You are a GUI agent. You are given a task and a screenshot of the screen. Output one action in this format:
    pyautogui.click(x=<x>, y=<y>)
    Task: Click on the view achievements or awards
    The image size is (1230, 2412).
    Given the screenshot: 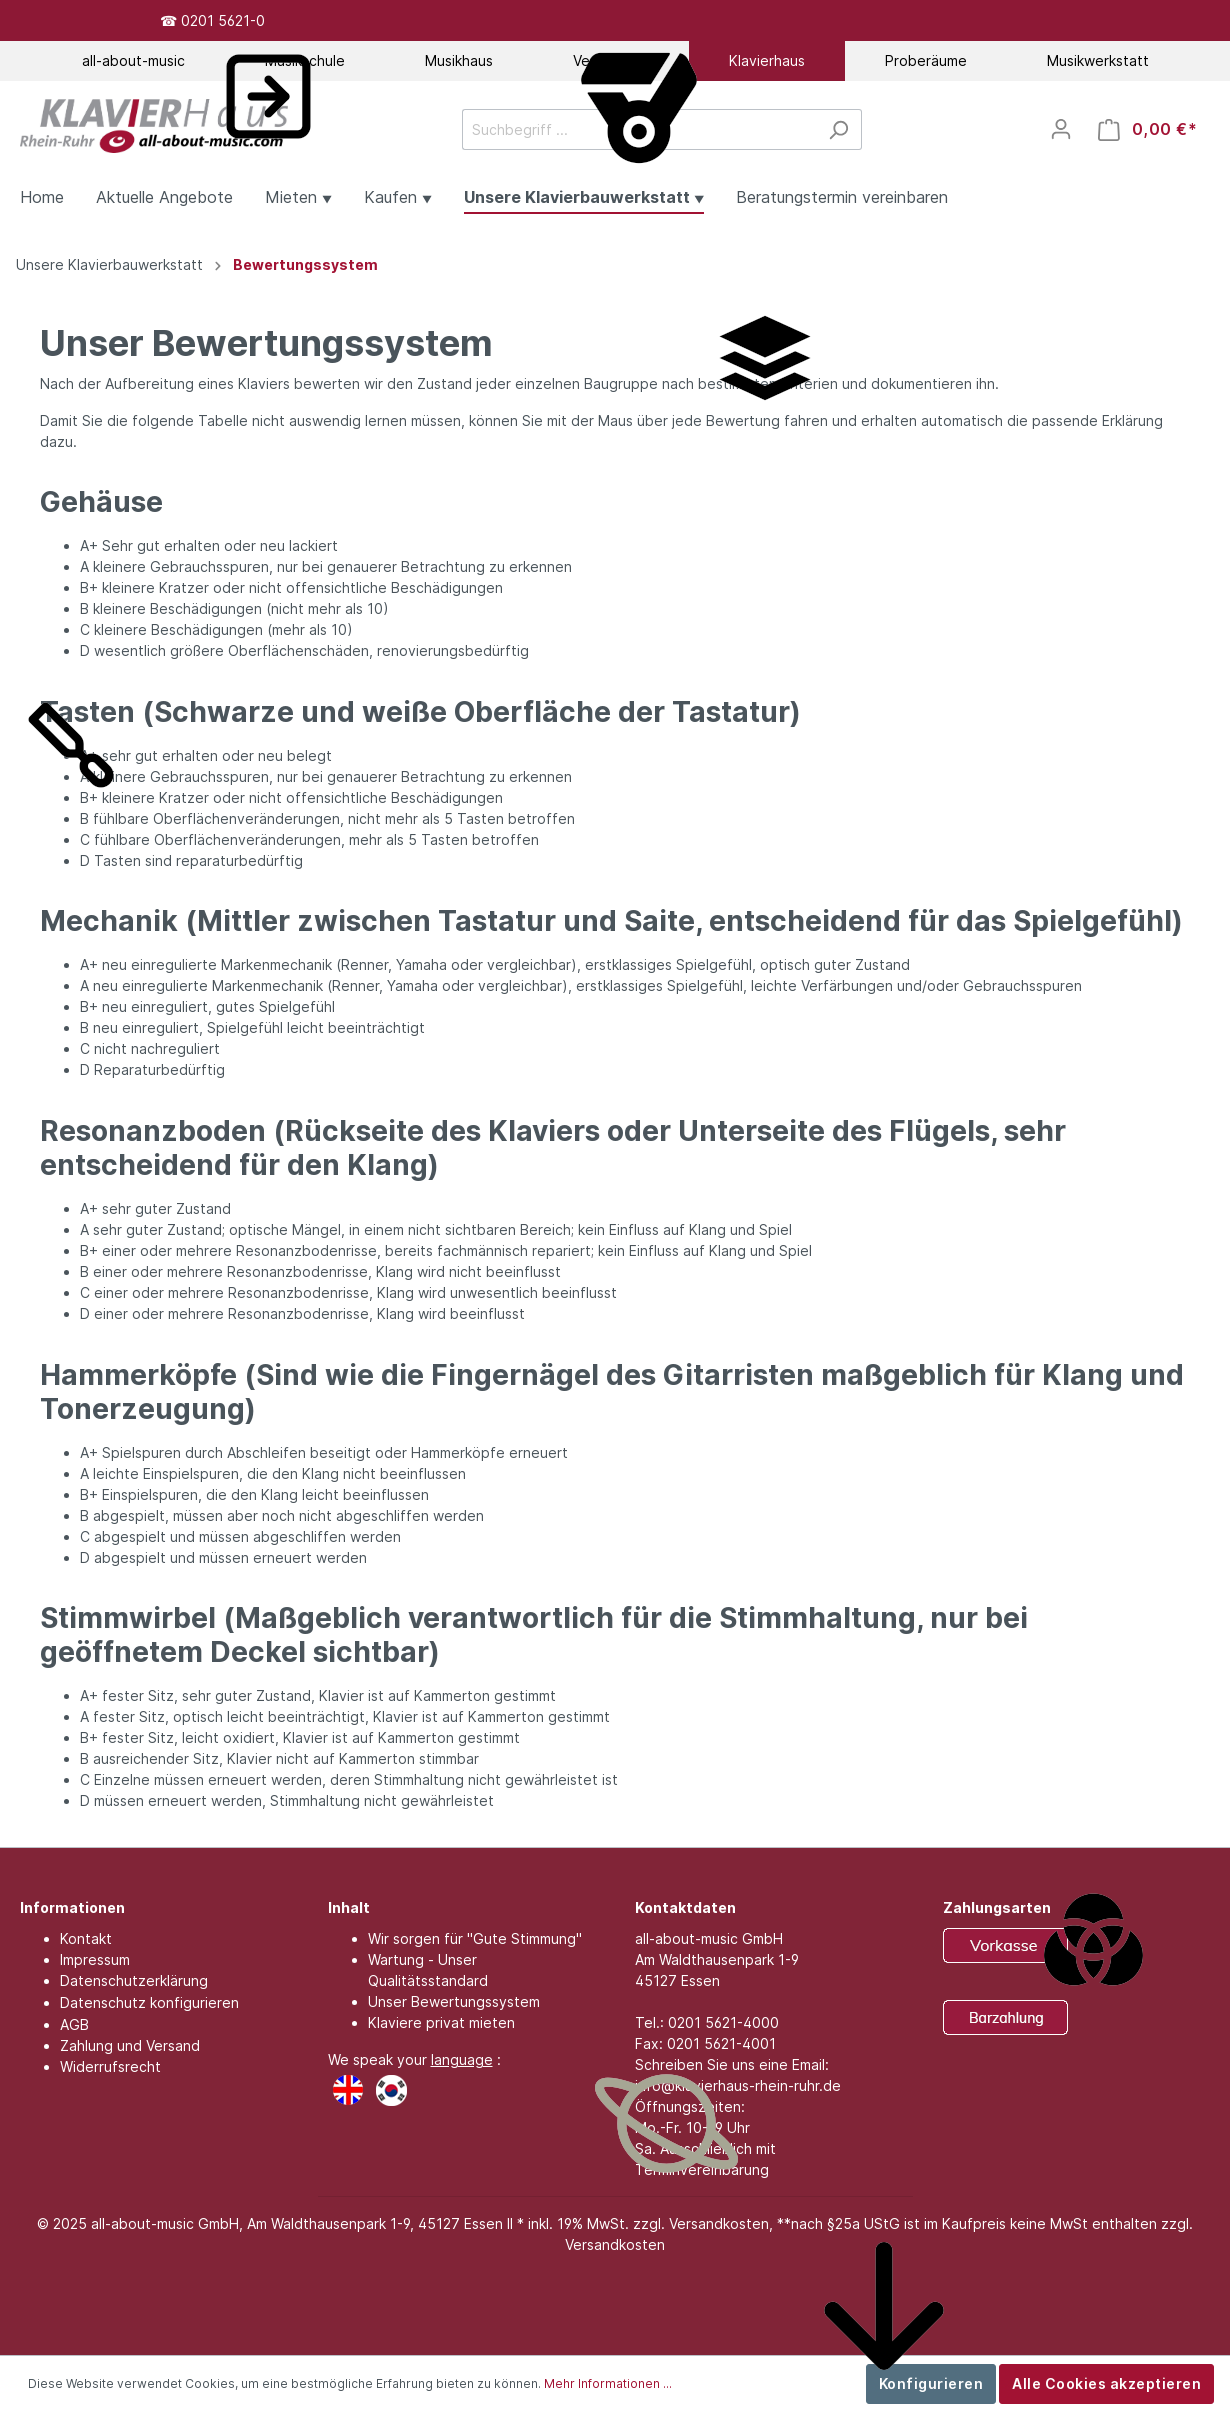 What is the action you would take?
    pyautogui.click(x=639, y=108)
    